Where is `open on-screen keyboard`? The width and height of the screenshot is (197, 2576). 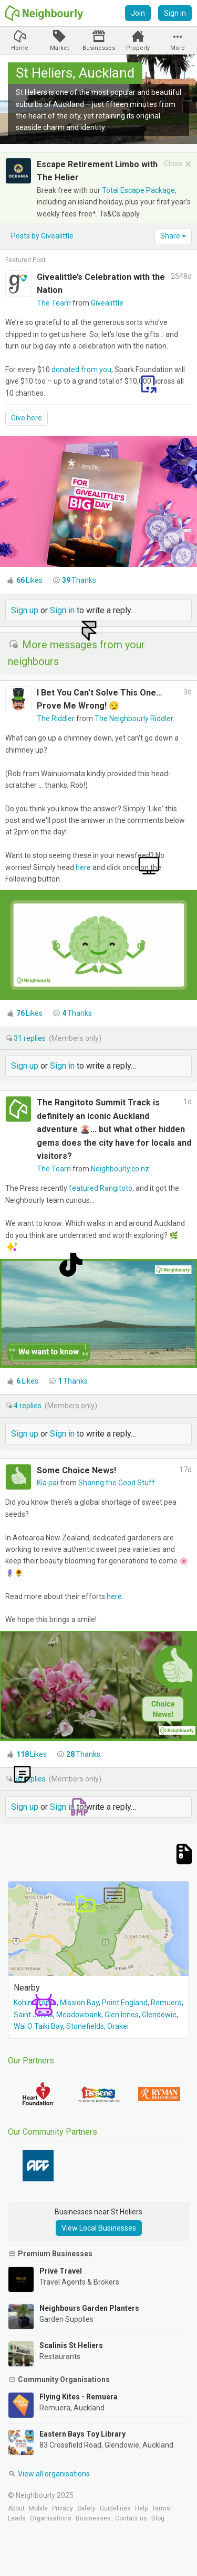 open on-screen keyboard is located at coordinates (115, 1895).